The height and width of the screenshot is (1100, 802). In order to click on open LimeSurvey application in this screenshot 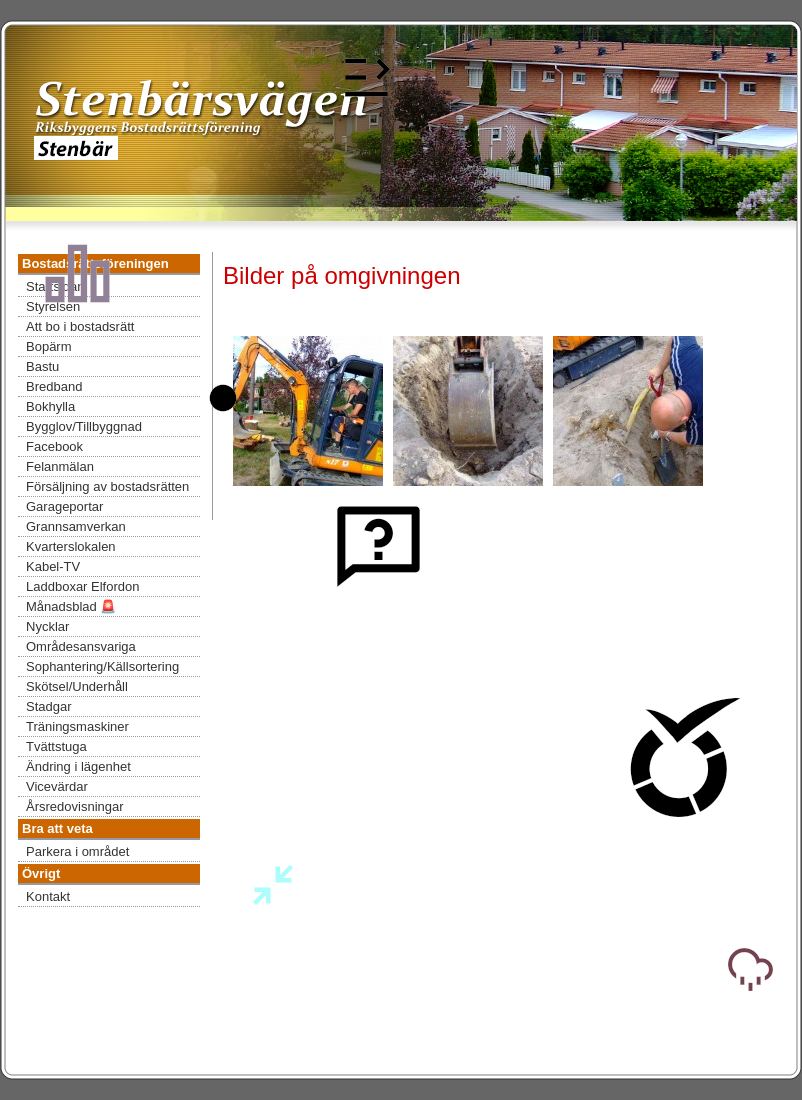, I will do `click(685, 757)`.